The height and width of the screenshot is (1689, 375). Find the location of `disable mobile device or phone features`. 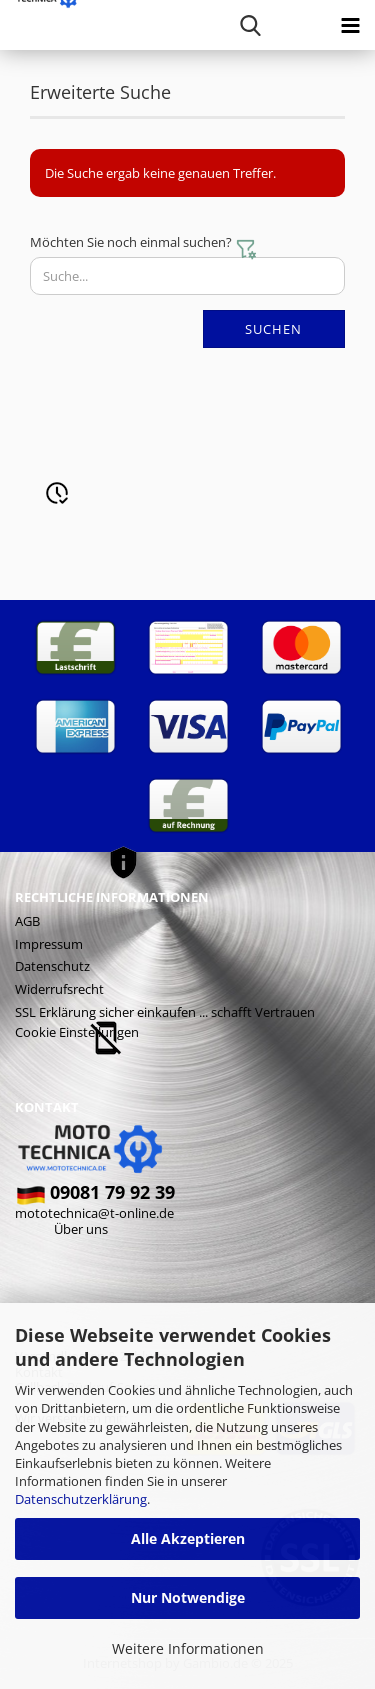

disable mobile device or phone features is located at coordinates (106, 1038).